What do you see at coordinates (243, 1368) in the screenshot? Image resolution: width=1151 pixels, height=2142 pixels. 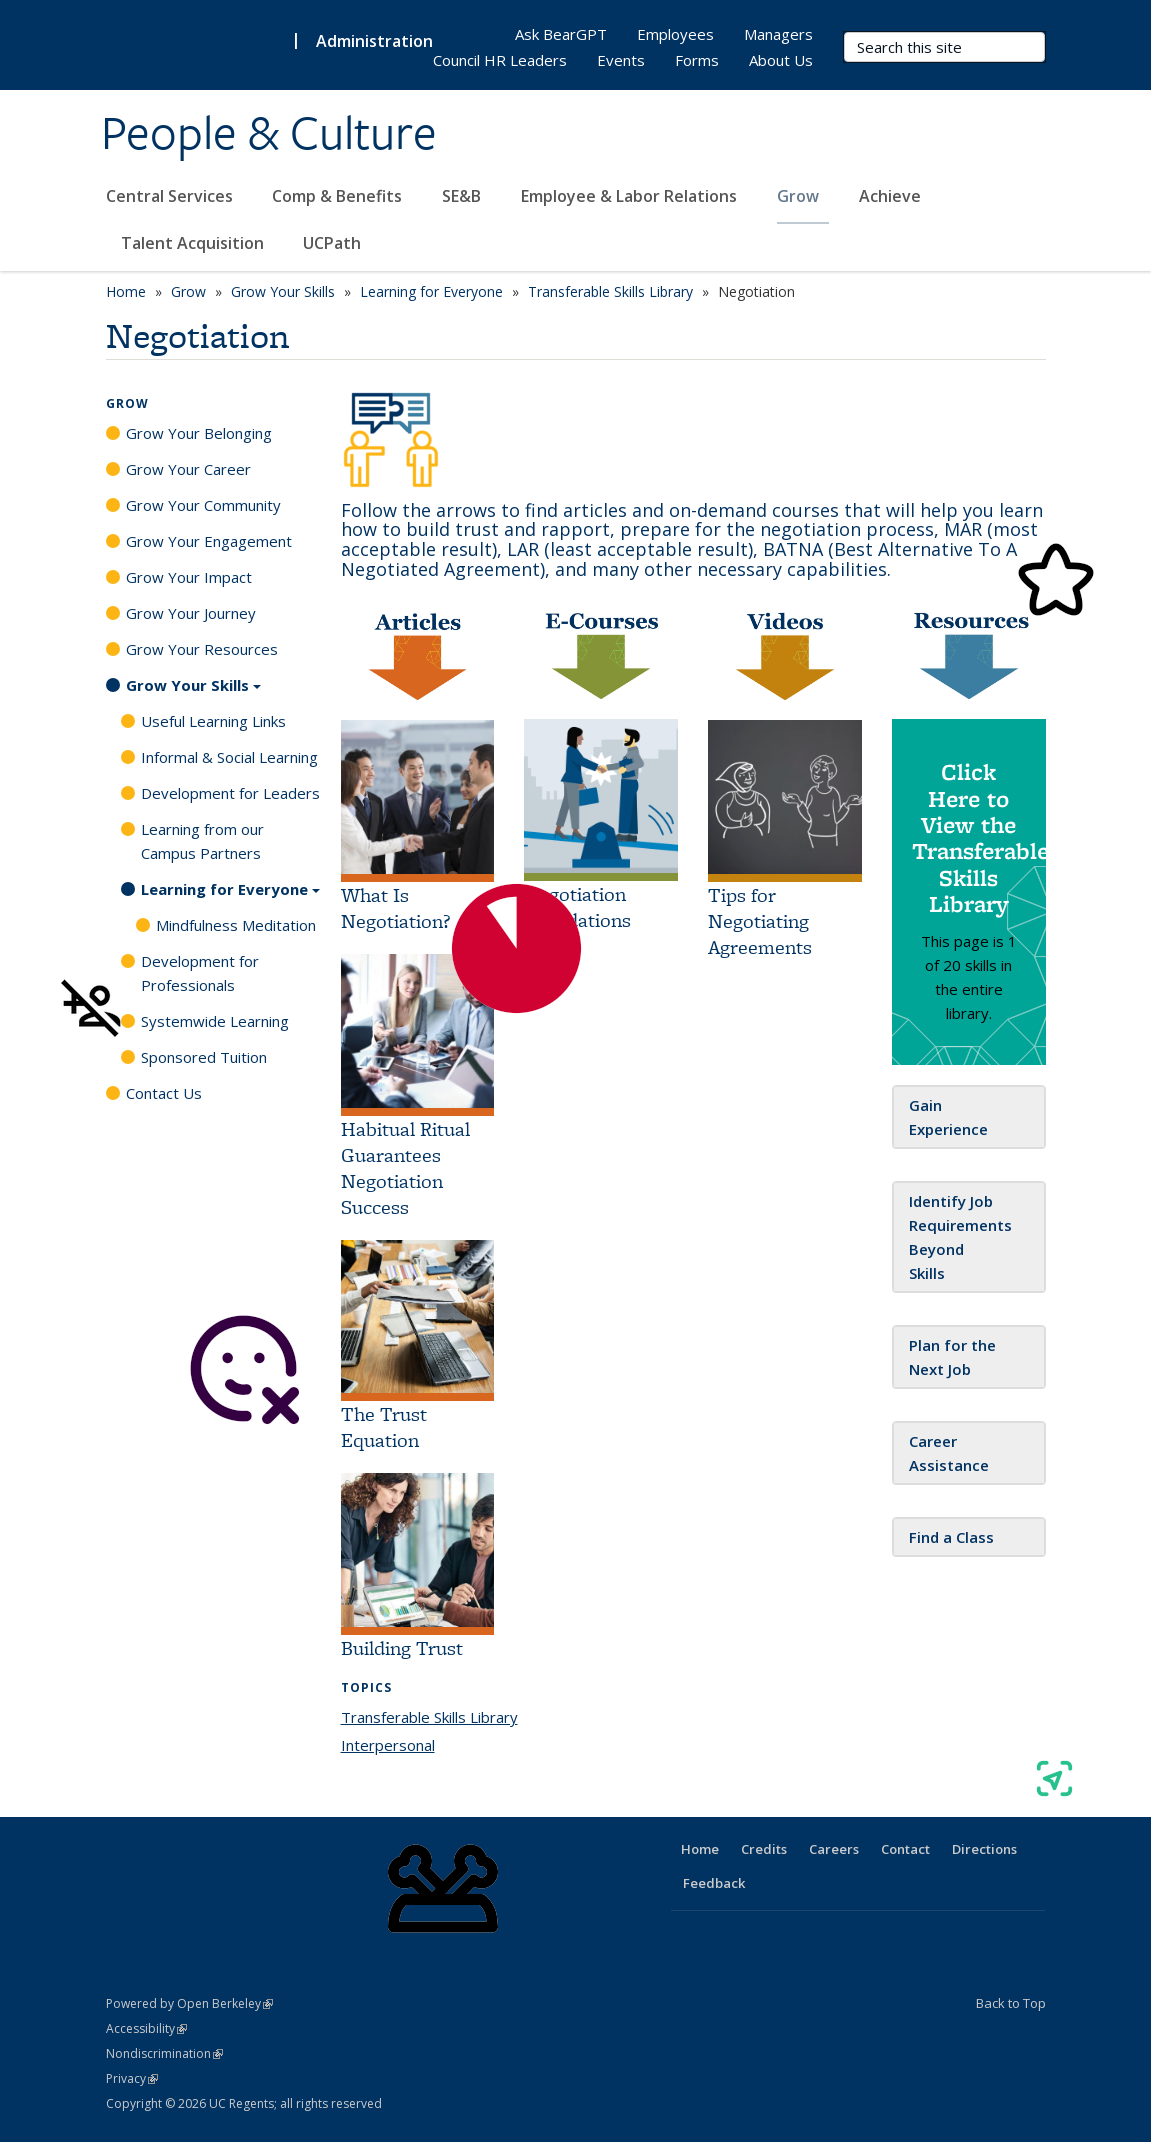 I see `remove or cancel a mood/reaction` at bounding box center [243, 1368].